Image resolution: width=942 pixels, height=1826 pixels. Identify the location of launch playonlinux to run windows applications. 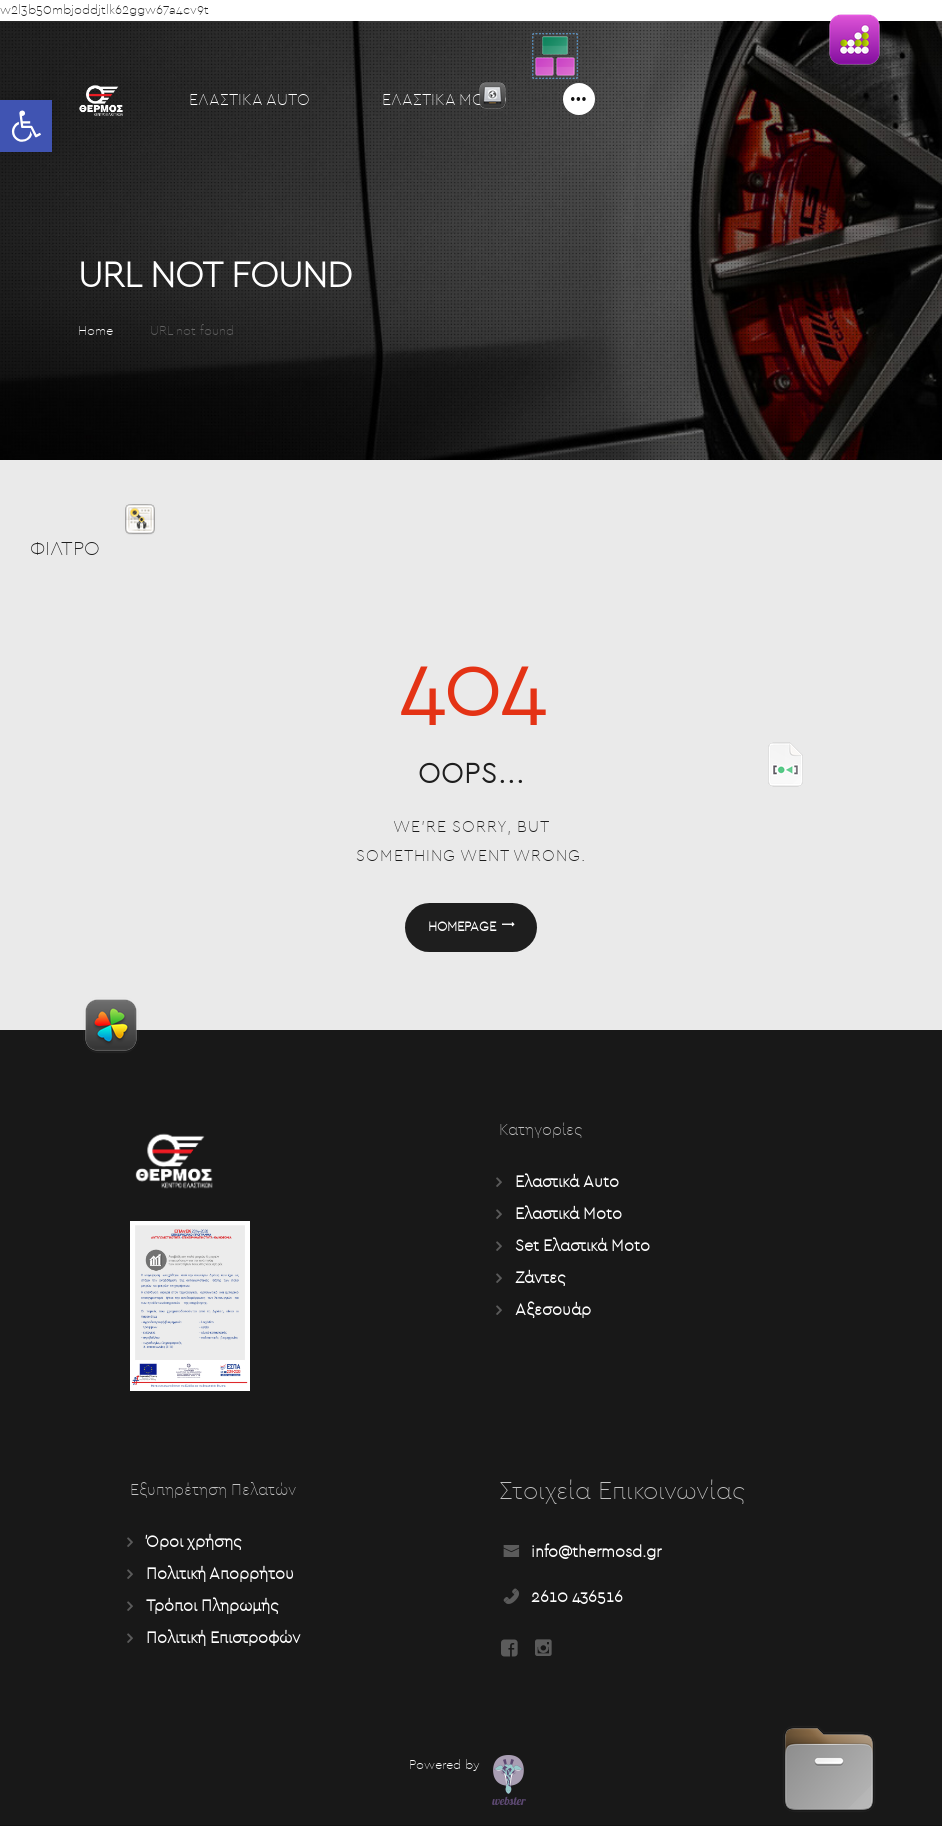
(111, 1025).